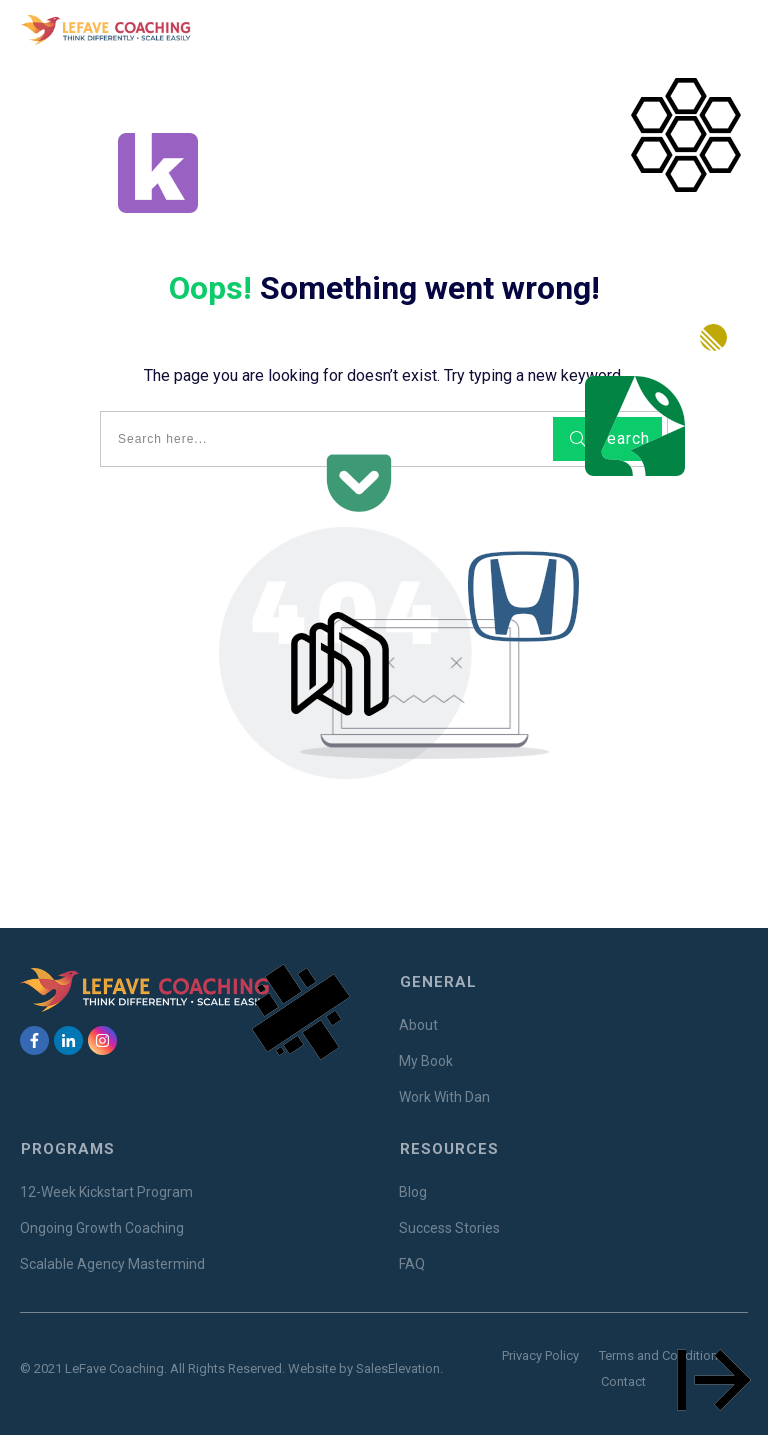 Image resolution: width=768 pixels, height=1435 pixels. I want to click on save to Pocket, so click(359, 482).